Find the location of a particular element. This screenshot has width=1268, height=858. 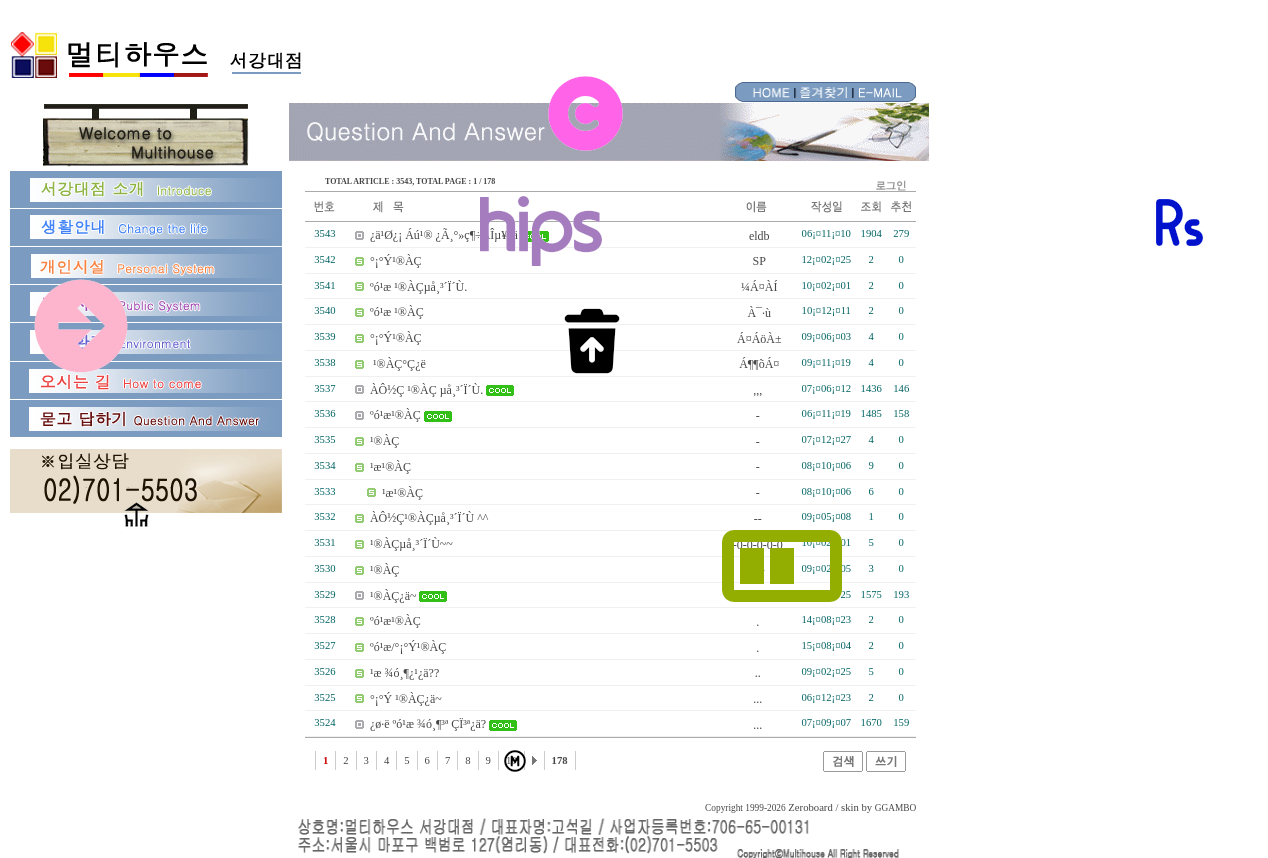

indicates battery at 50% charge is located at coordinates (782, 566).